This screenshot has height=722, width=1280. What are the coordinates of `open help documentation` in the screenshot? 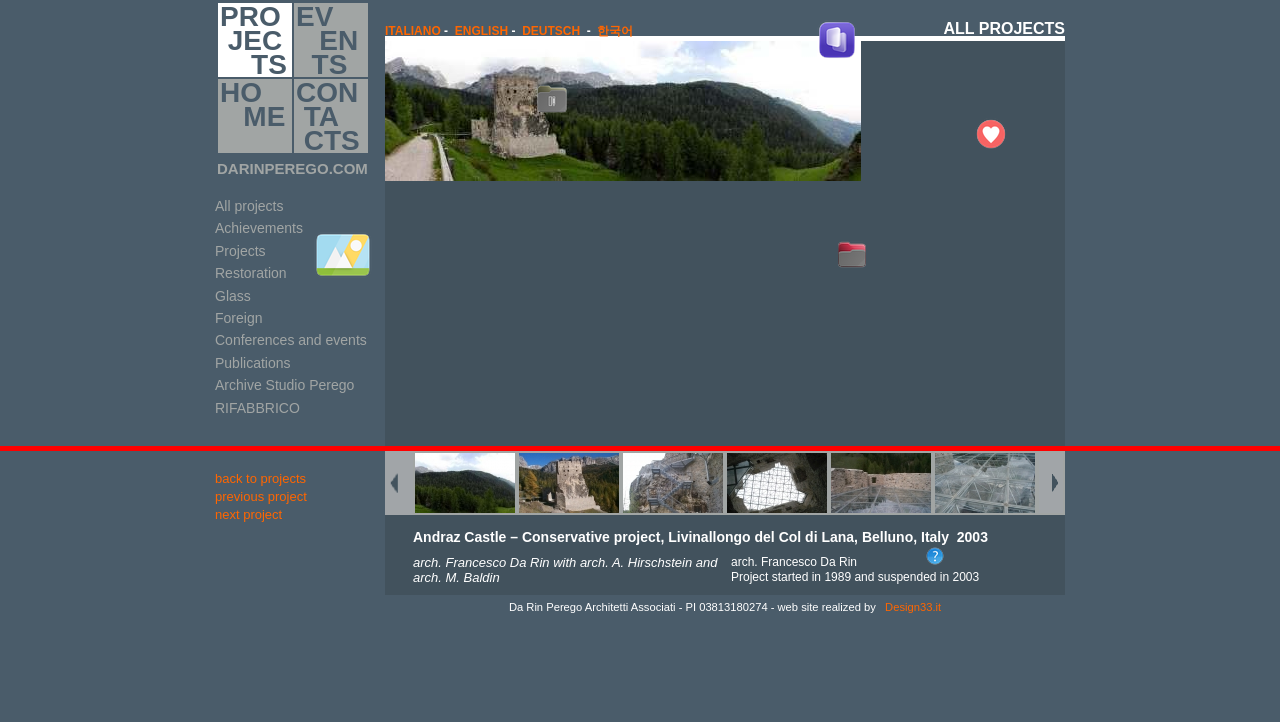 It's located at (935, 556).